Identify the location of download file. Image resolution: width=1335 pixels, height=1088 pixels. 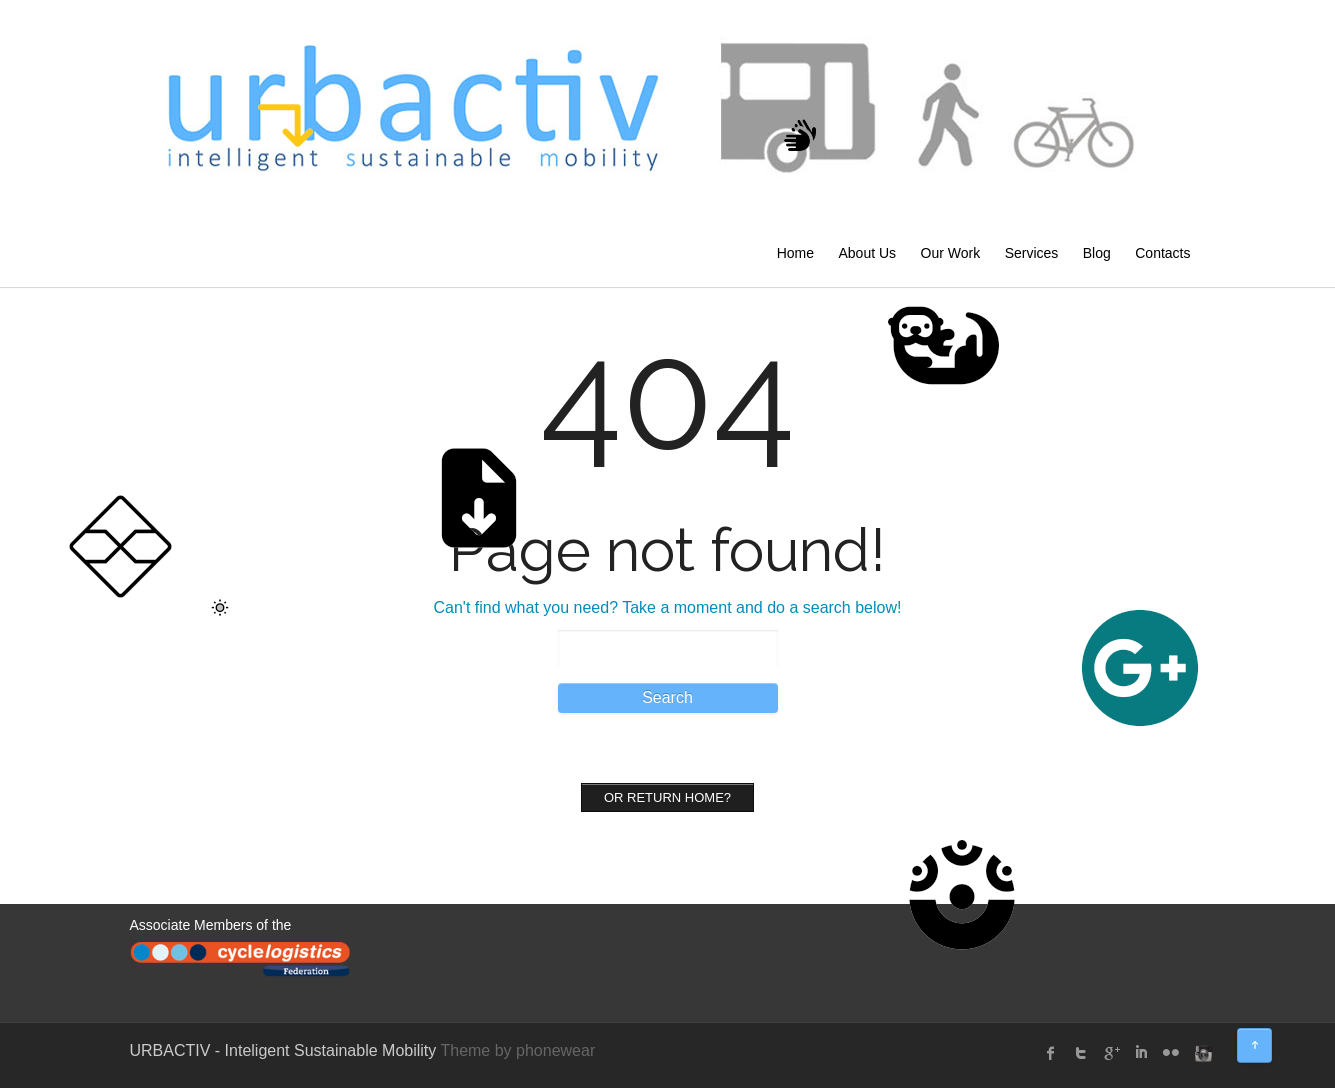
(479, 498).